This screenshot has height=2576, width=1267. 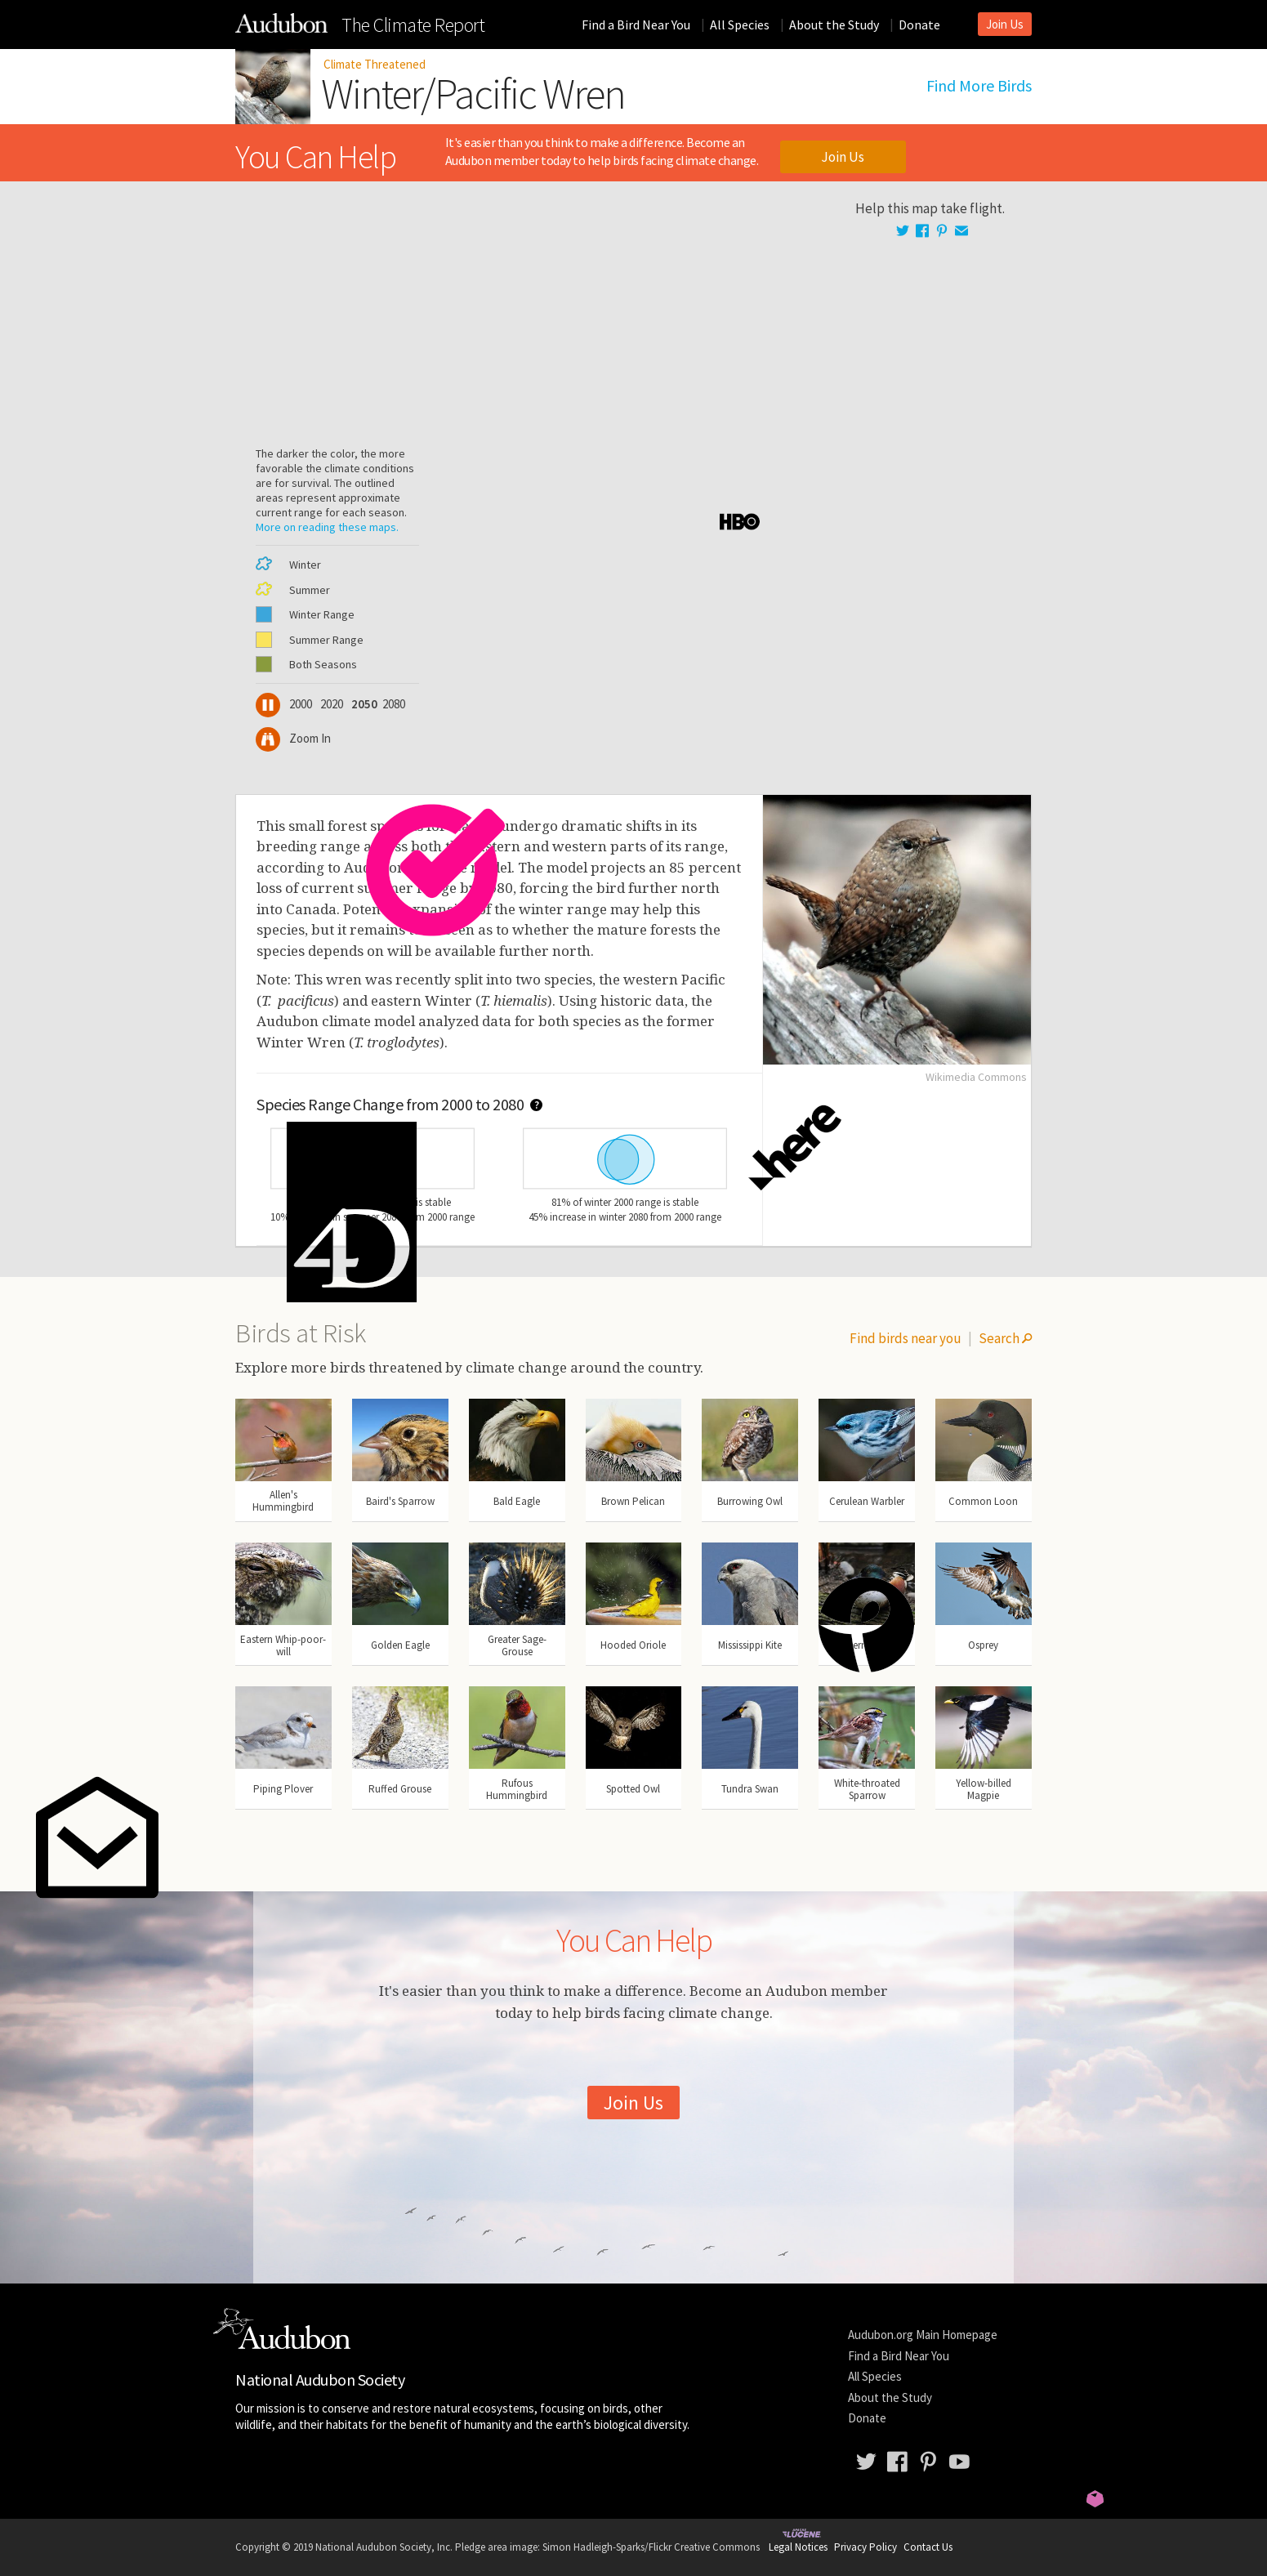 I want to click on open HERE maps application, so click(x=795, y=1148).